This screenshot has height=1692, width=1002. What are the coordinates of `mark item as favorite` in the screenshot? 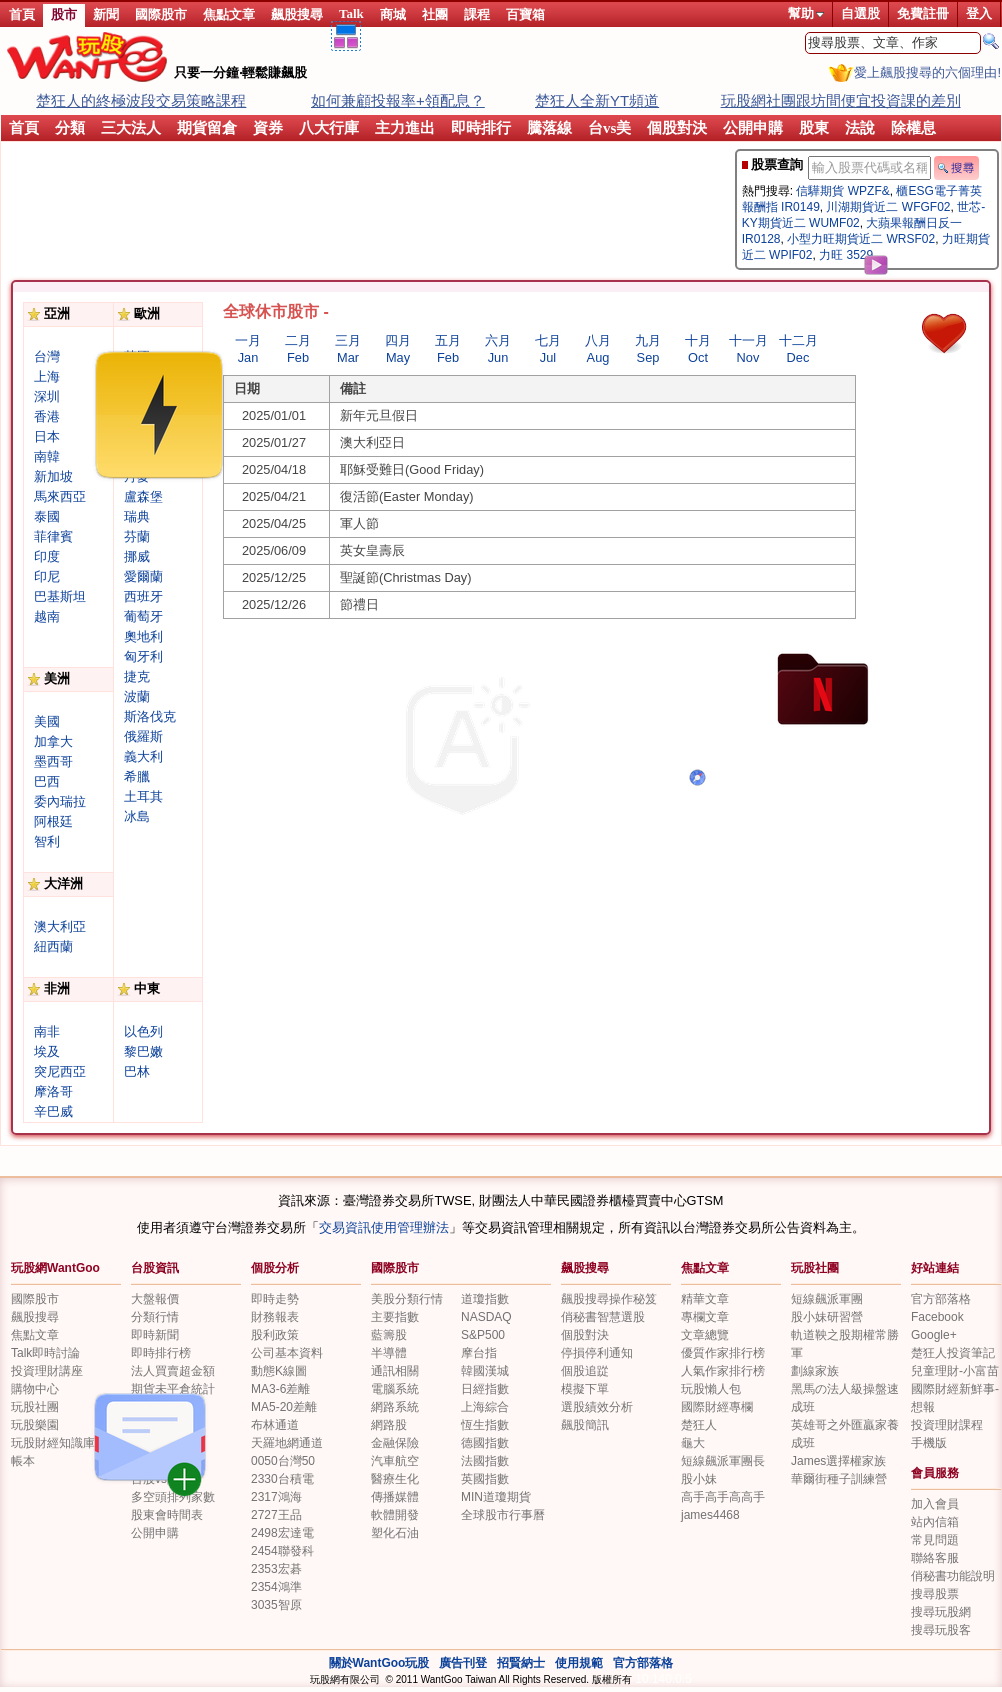 It's located at (944, 334).